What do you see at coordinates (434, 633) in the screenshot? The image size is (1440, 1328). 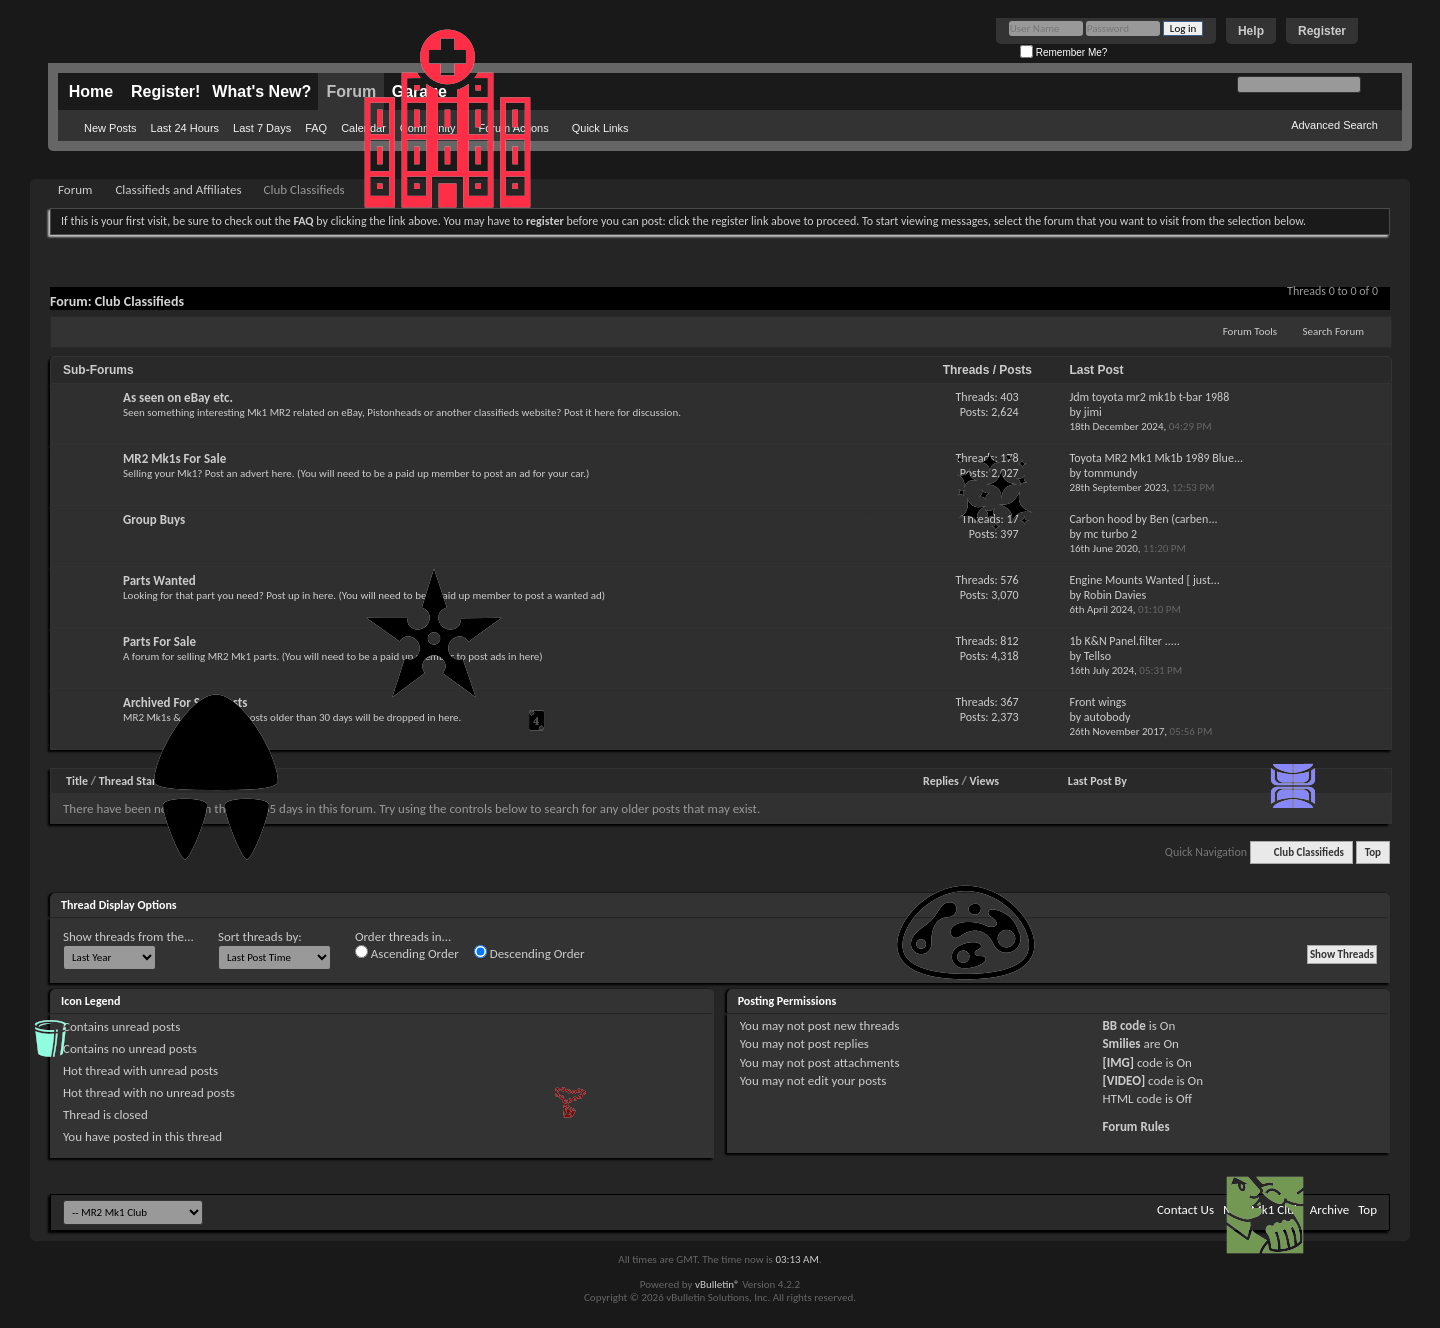 I see `ninja or stealth game mode` at bounding box center [434, 633].